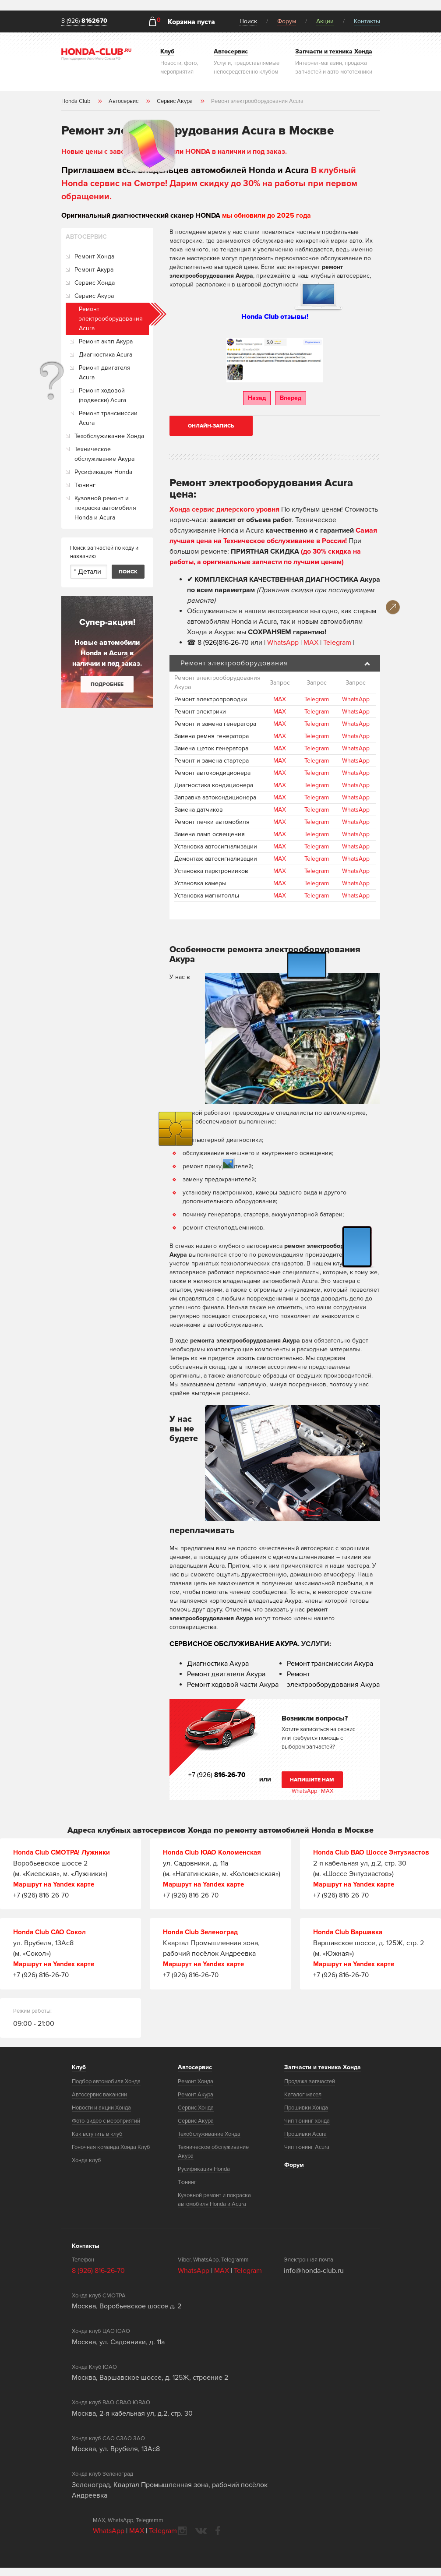 Image resolution: width=441 pixels, height=2576 pixels. Describe the element at coordinates (176, 1129) in the screenshot. I see `smart card or security token management` at that location.